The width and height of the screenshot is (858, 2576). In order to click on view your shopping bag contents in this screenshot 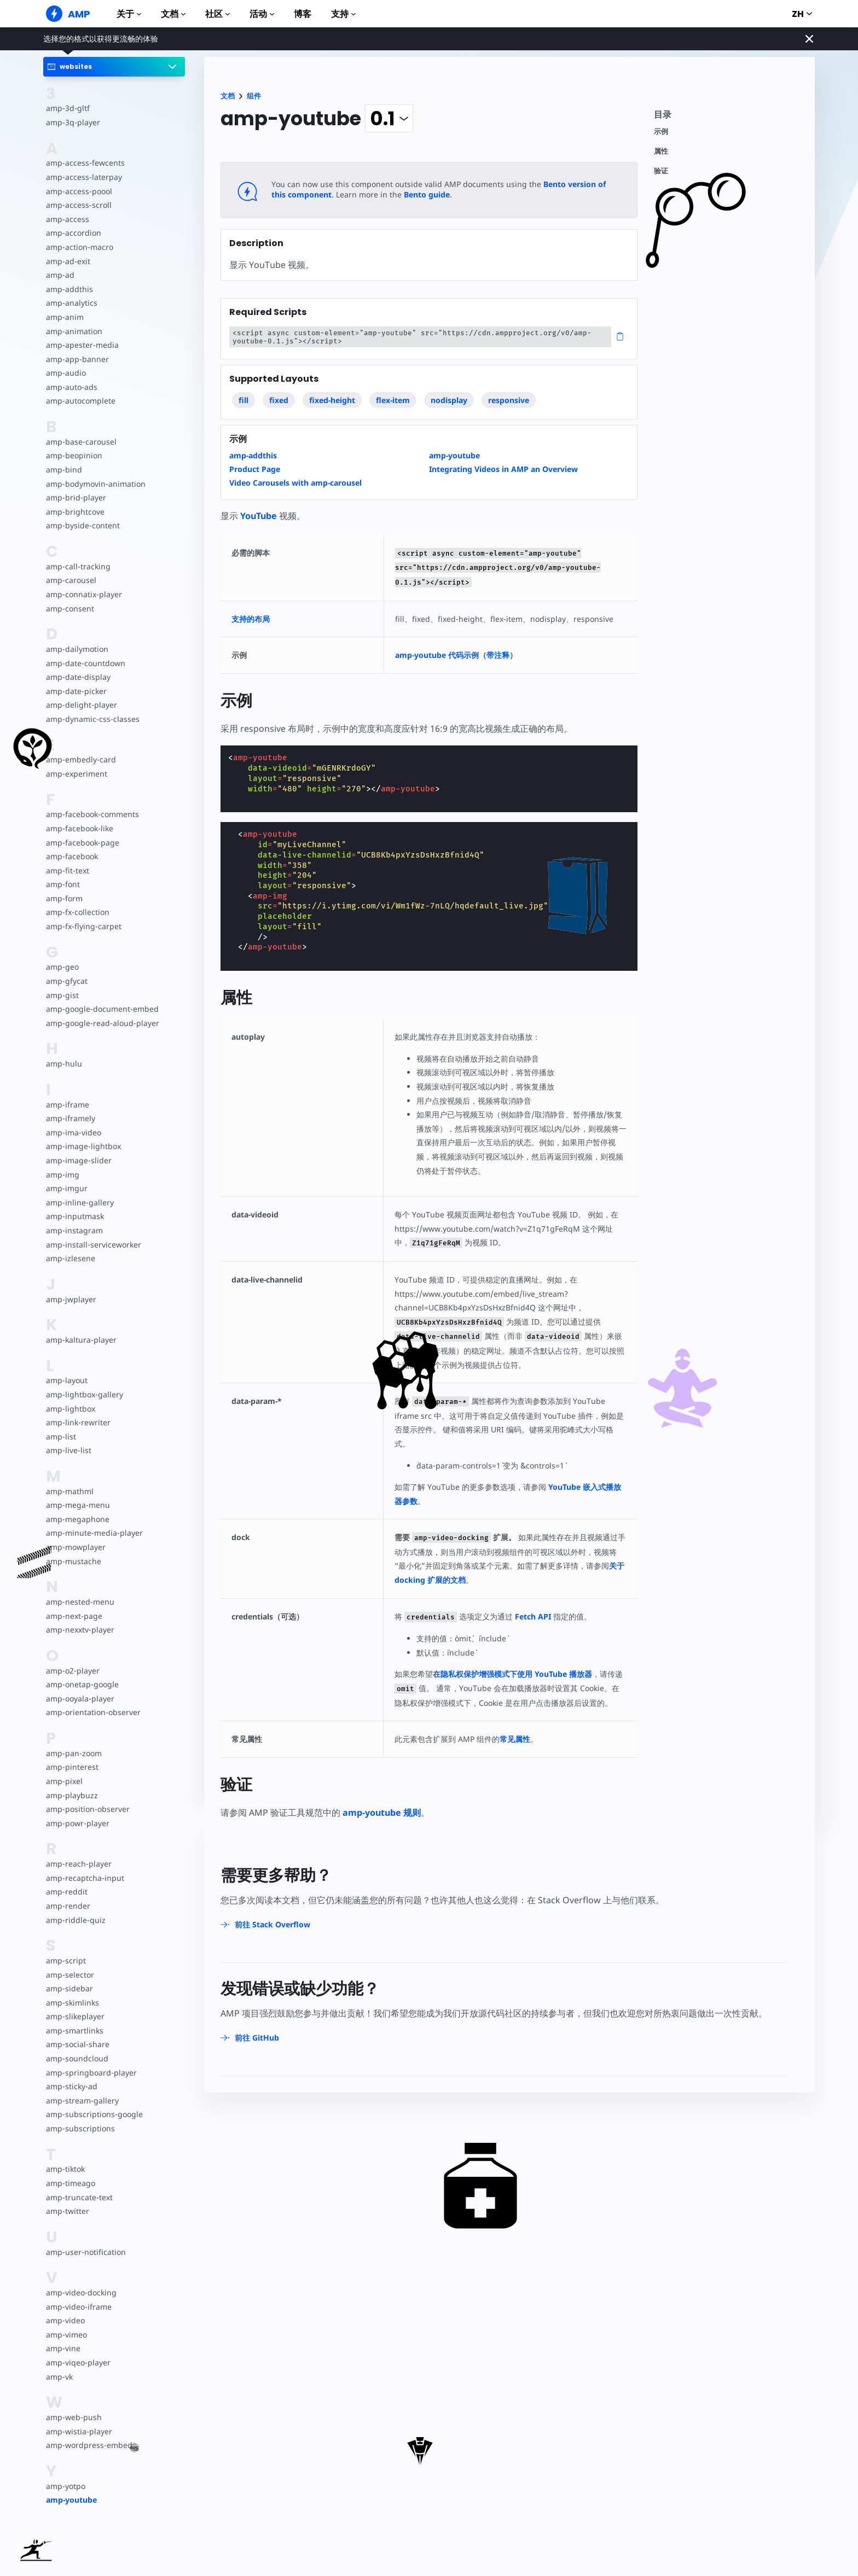, I will do `click(578, 894)`.